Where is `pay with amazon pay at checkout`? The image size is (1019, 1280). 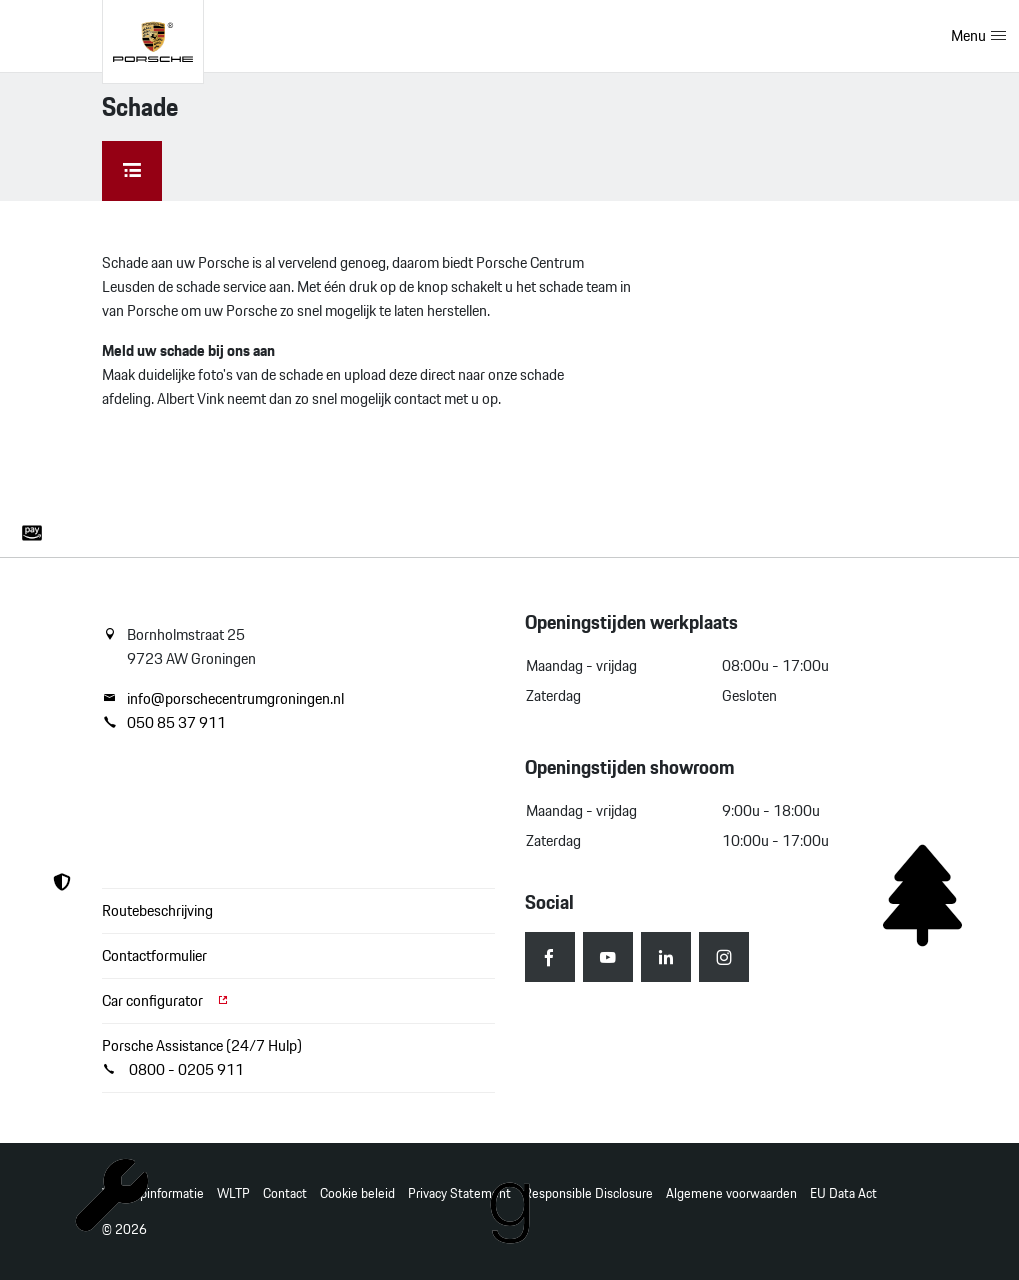 pay with amazon pay at checkout is located at coordinates (32, 533).